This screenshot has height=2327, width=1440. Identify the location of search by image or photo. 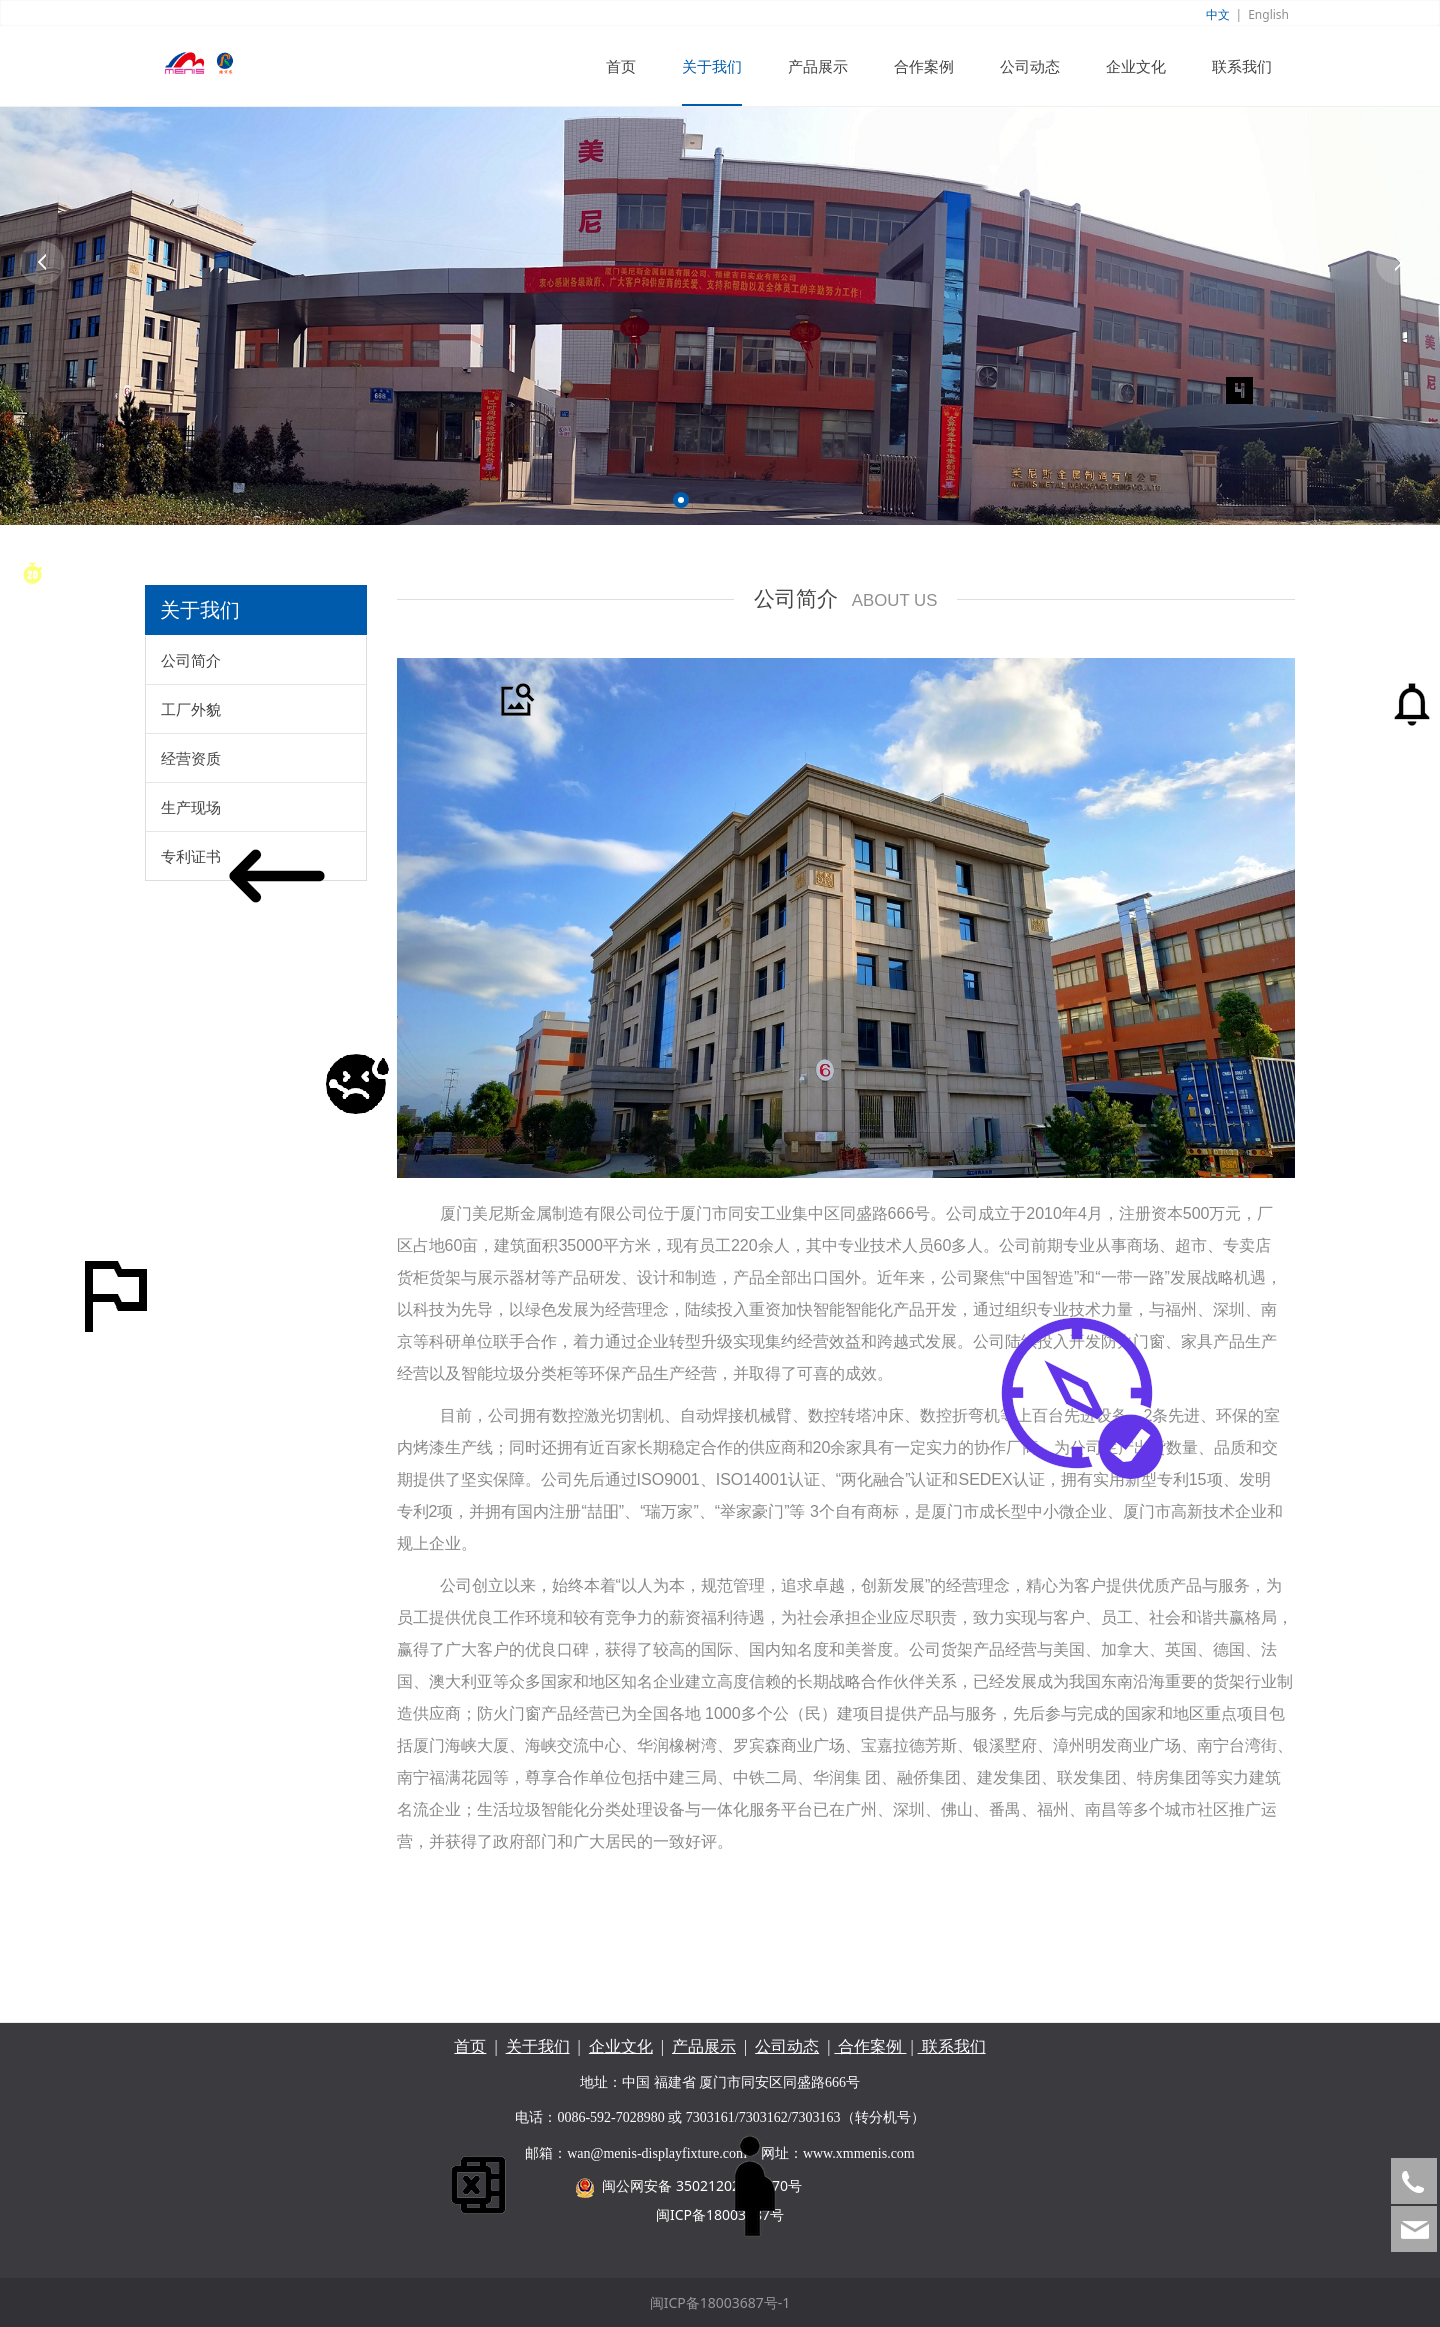
(517, 699).